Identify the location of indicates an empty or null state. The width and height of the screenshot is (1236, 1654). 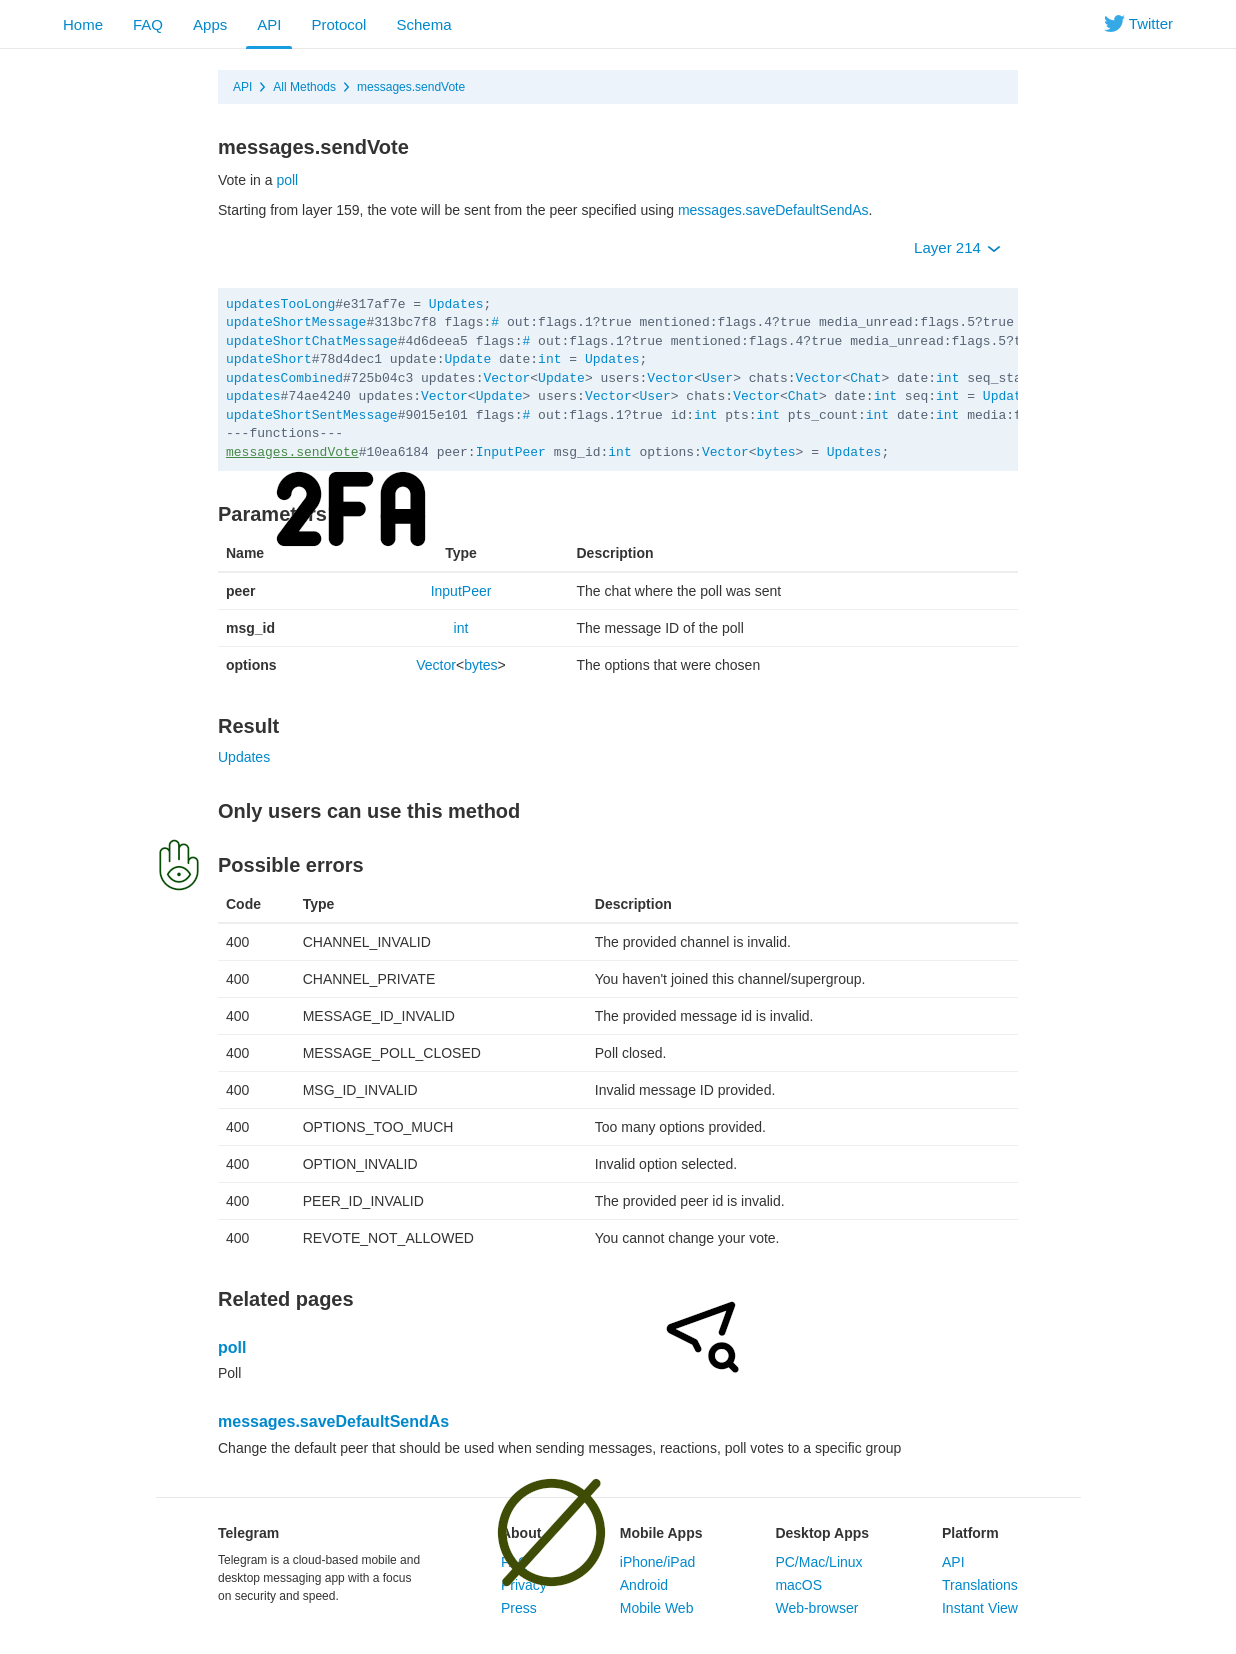
(551, 1532).